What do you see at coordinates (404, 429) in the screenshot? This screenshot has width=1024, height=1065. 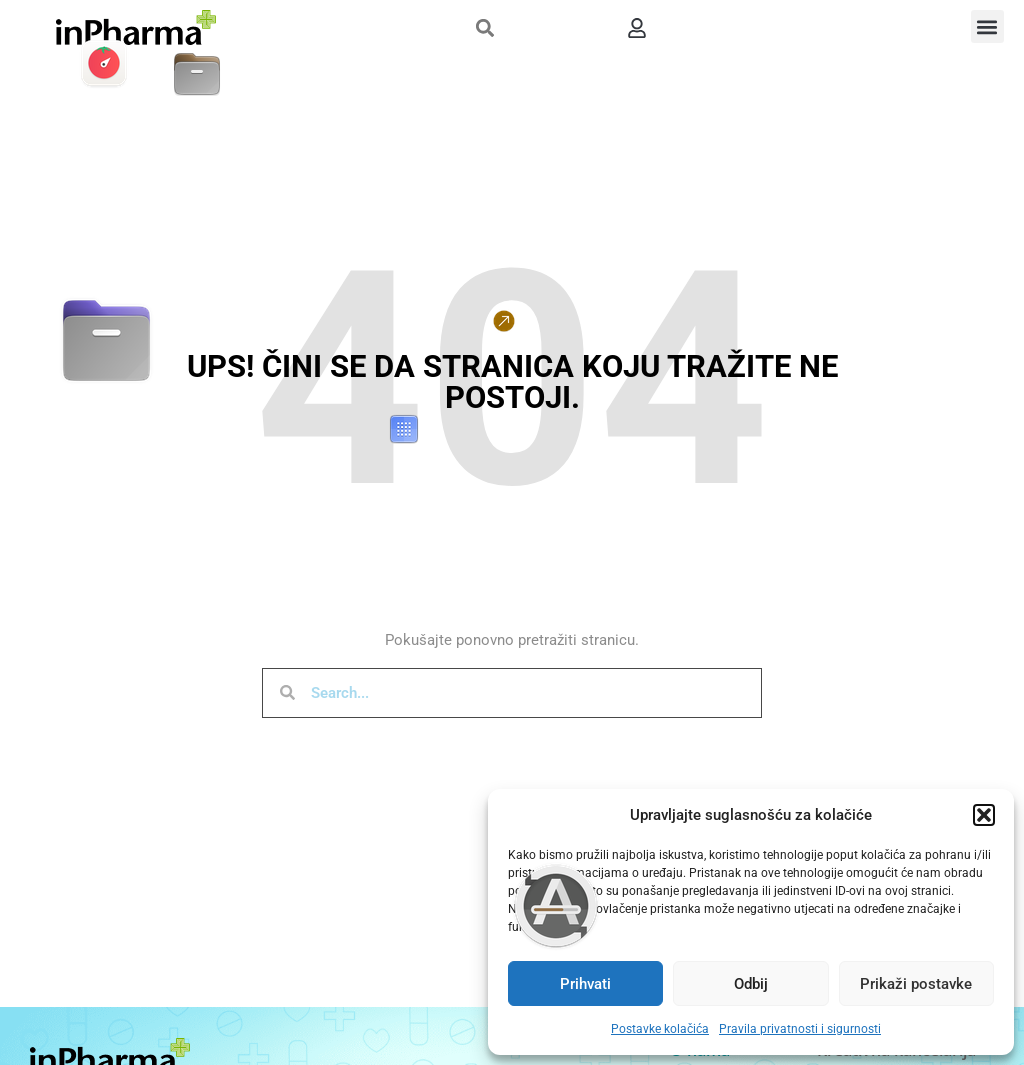 I see `view other applications` at bounding box center [404, 429].